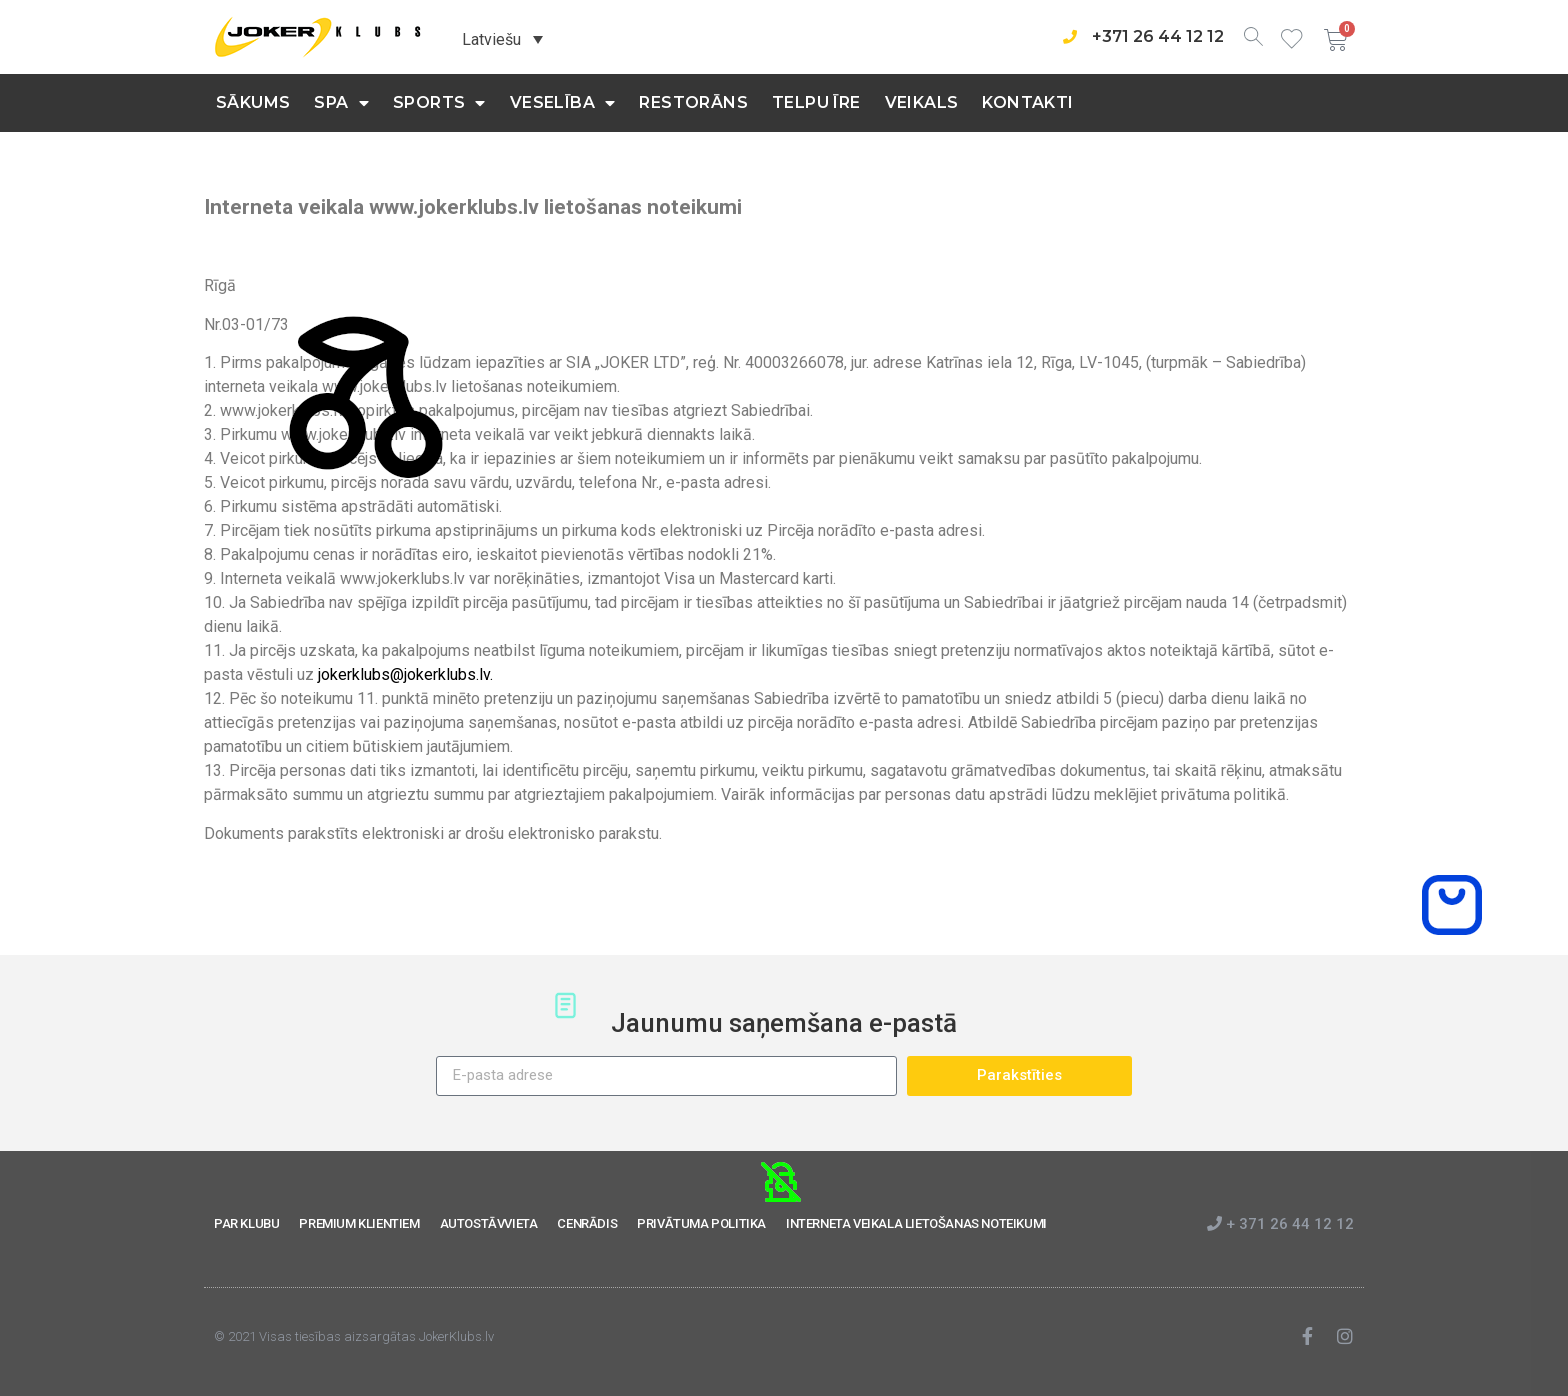 This screenshot has height=1396, width=1568. Describe the element at coordinates (565, 1005) in the screenshot. I see `view your notes` at that location.